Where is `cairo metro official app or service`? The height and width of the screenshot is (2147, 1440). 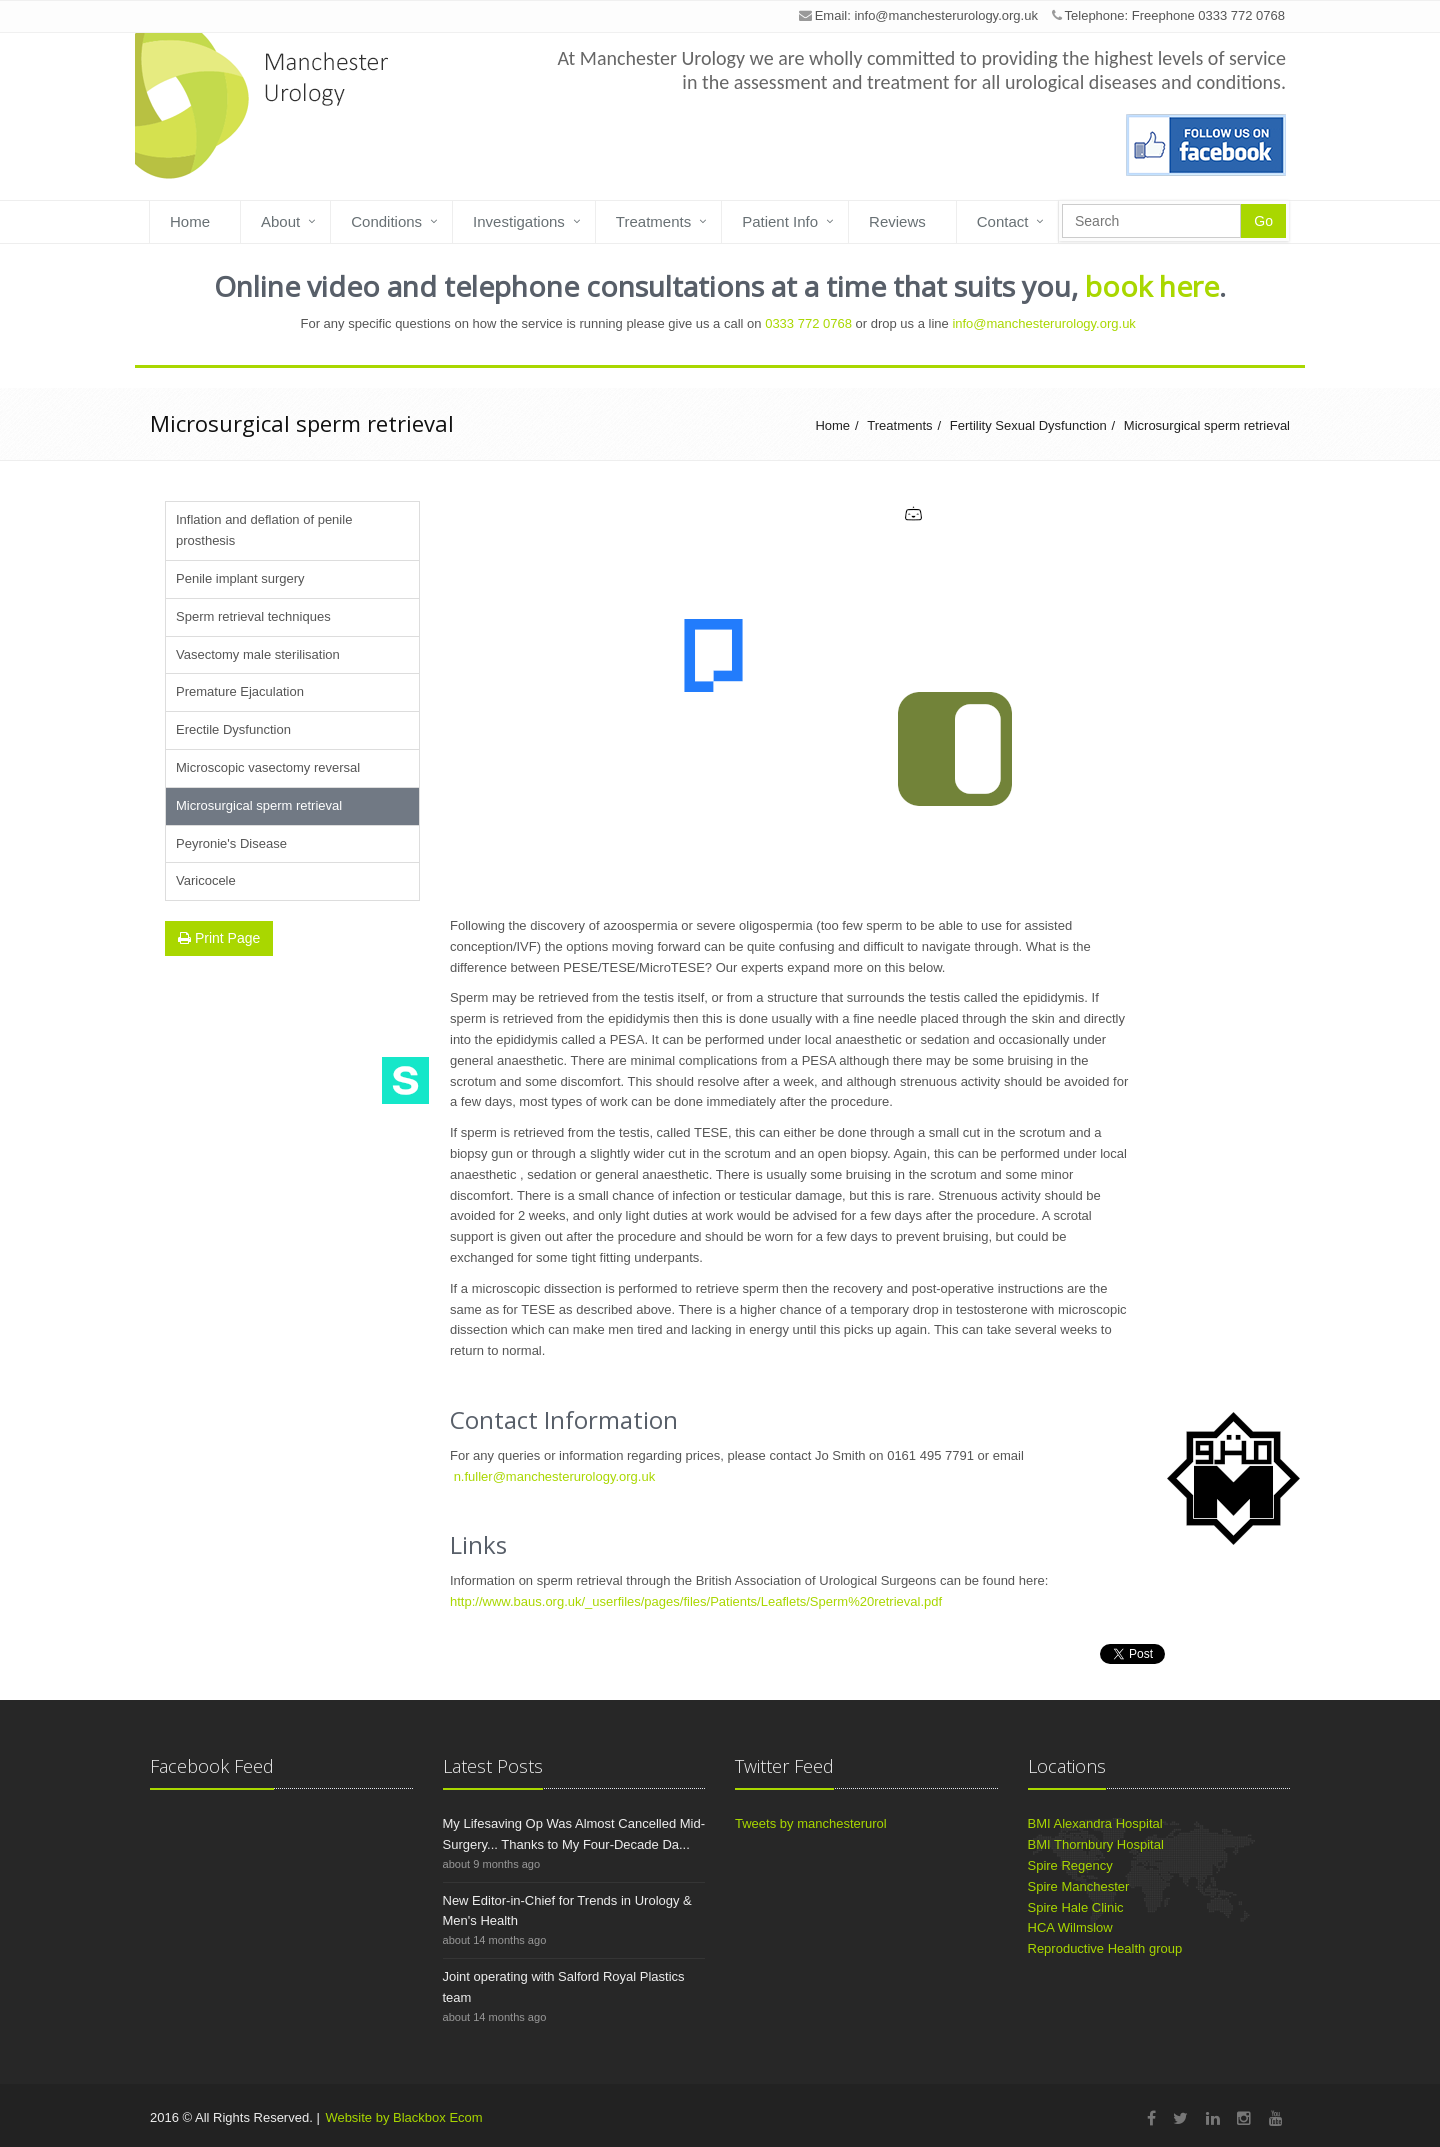
cairo metro official app or service is located at coordinates (1233, 1478).